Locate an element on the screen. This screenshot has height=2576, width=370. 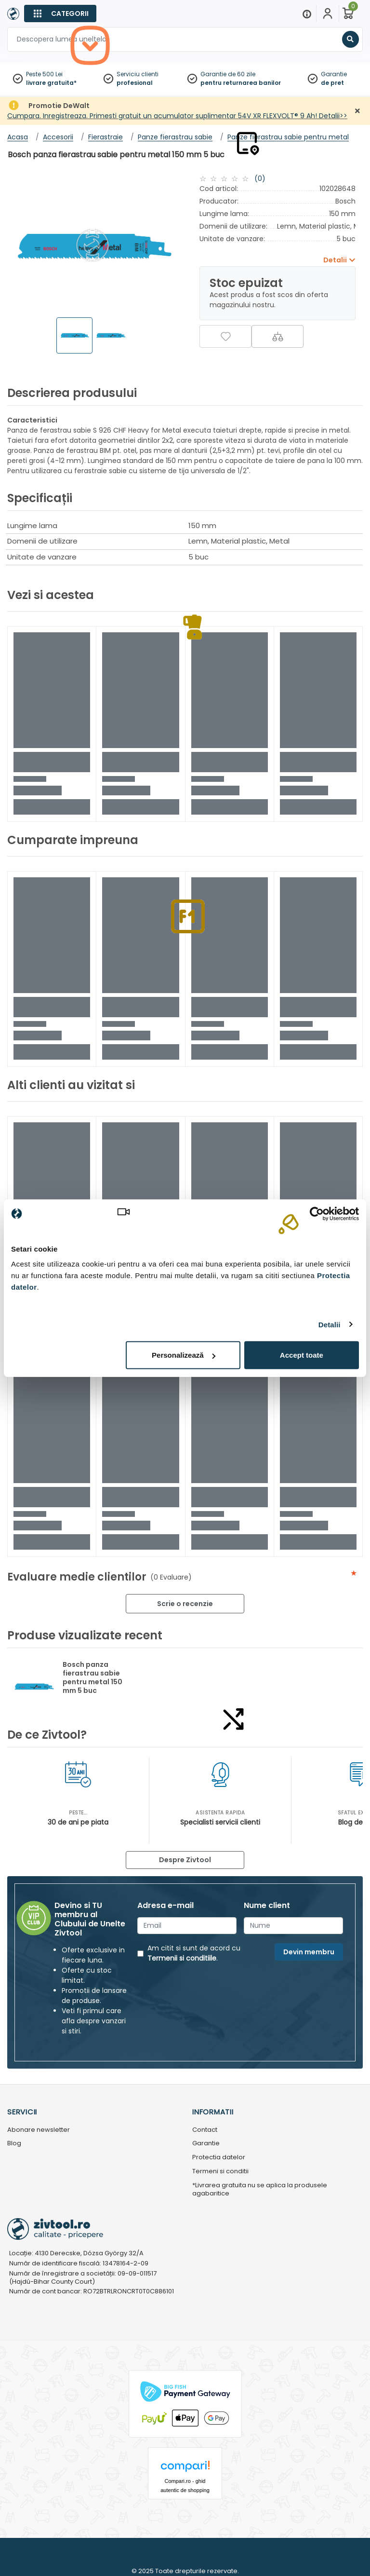
access help or support documentation is located at coordinates (188, 916).